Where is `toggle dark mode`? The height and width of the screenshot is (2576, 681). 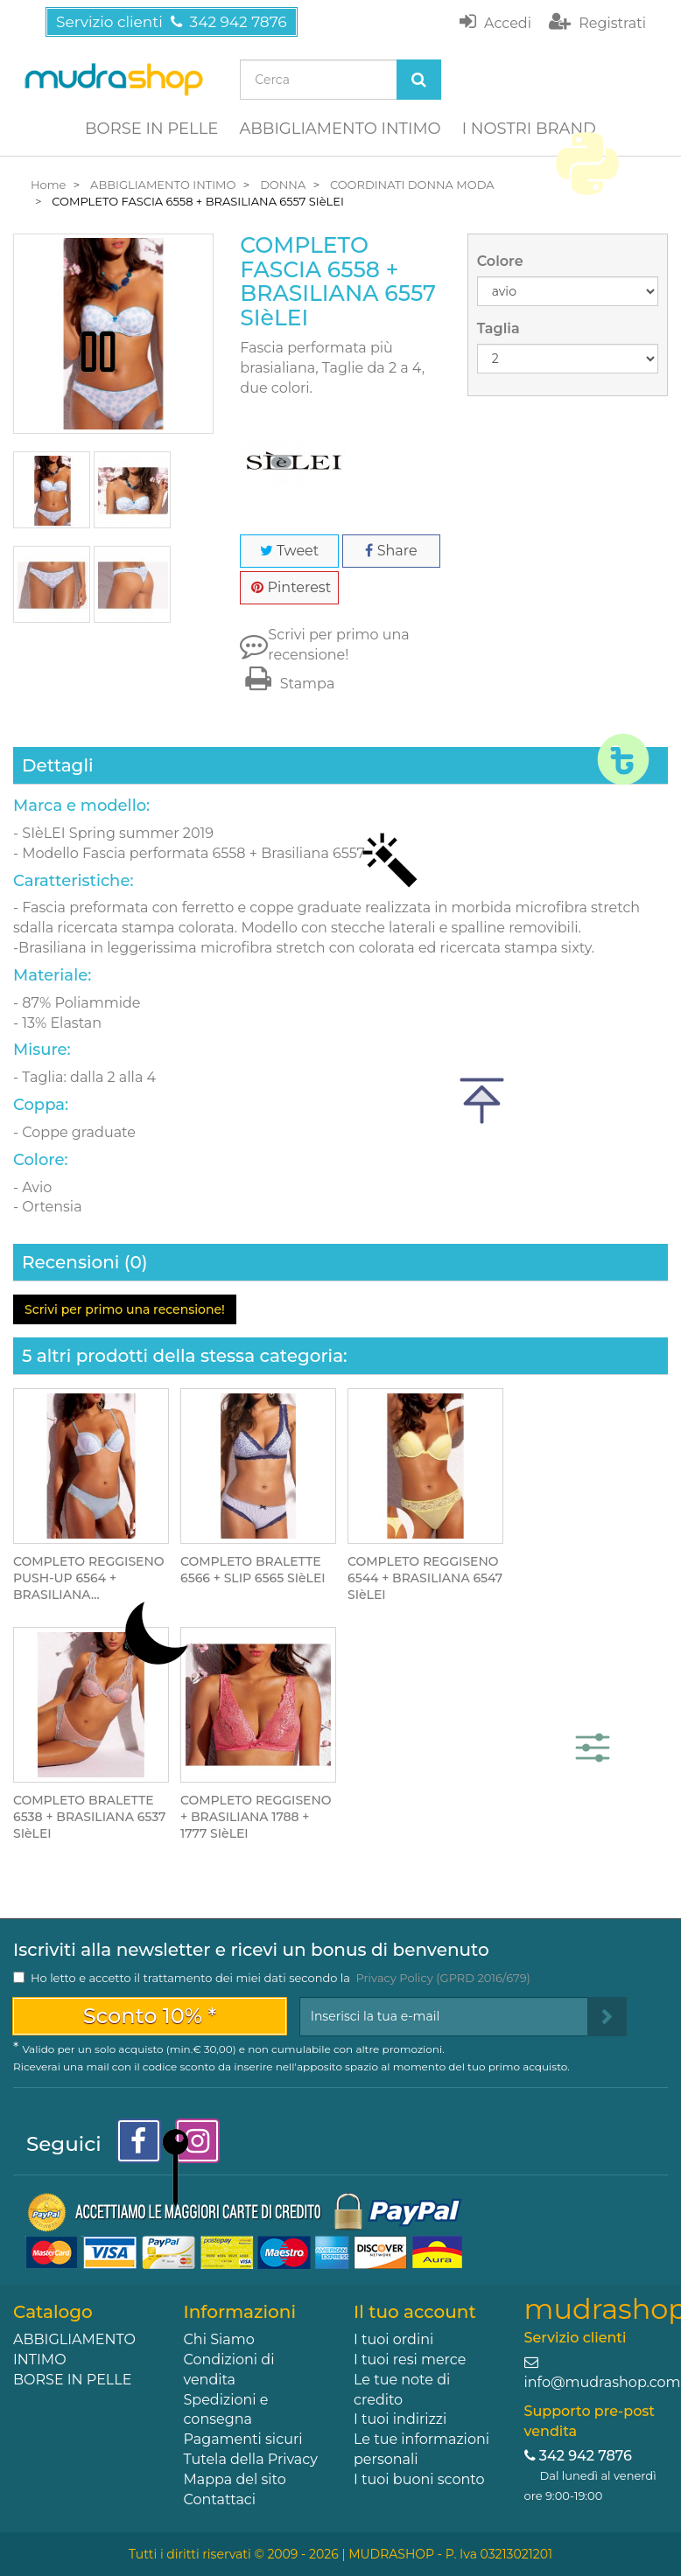
toggle dark mode is located at coordinates (157, 1633).